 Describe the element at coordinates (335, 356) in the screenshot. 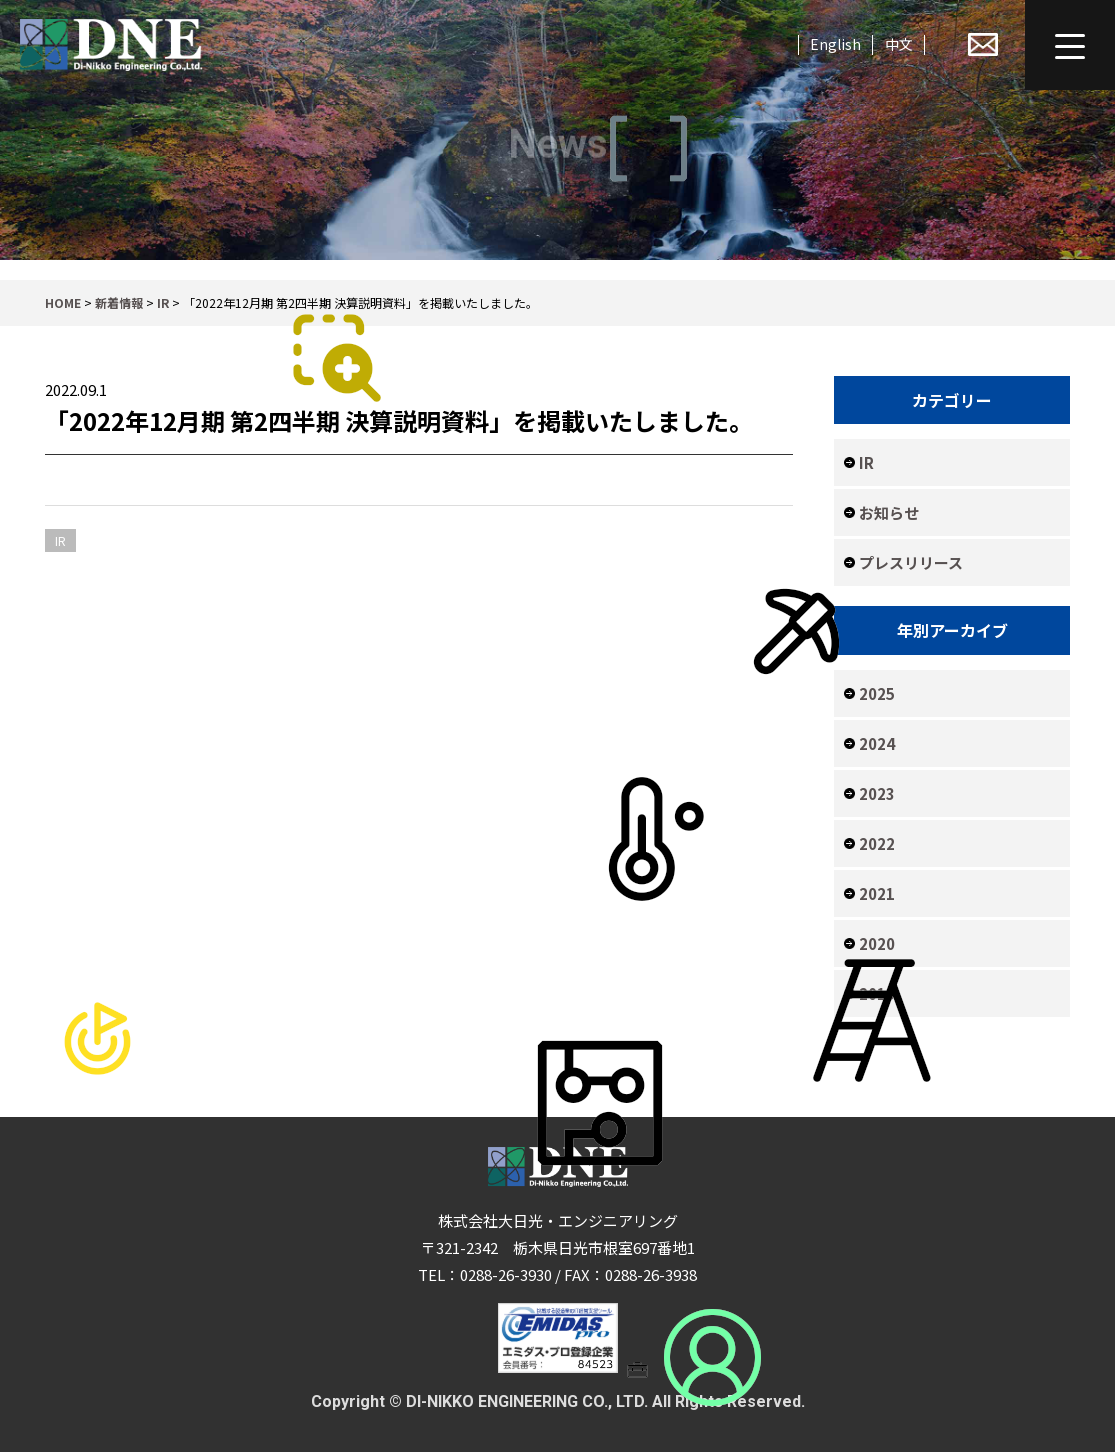

I see `zoom in on a selected area` at that location.